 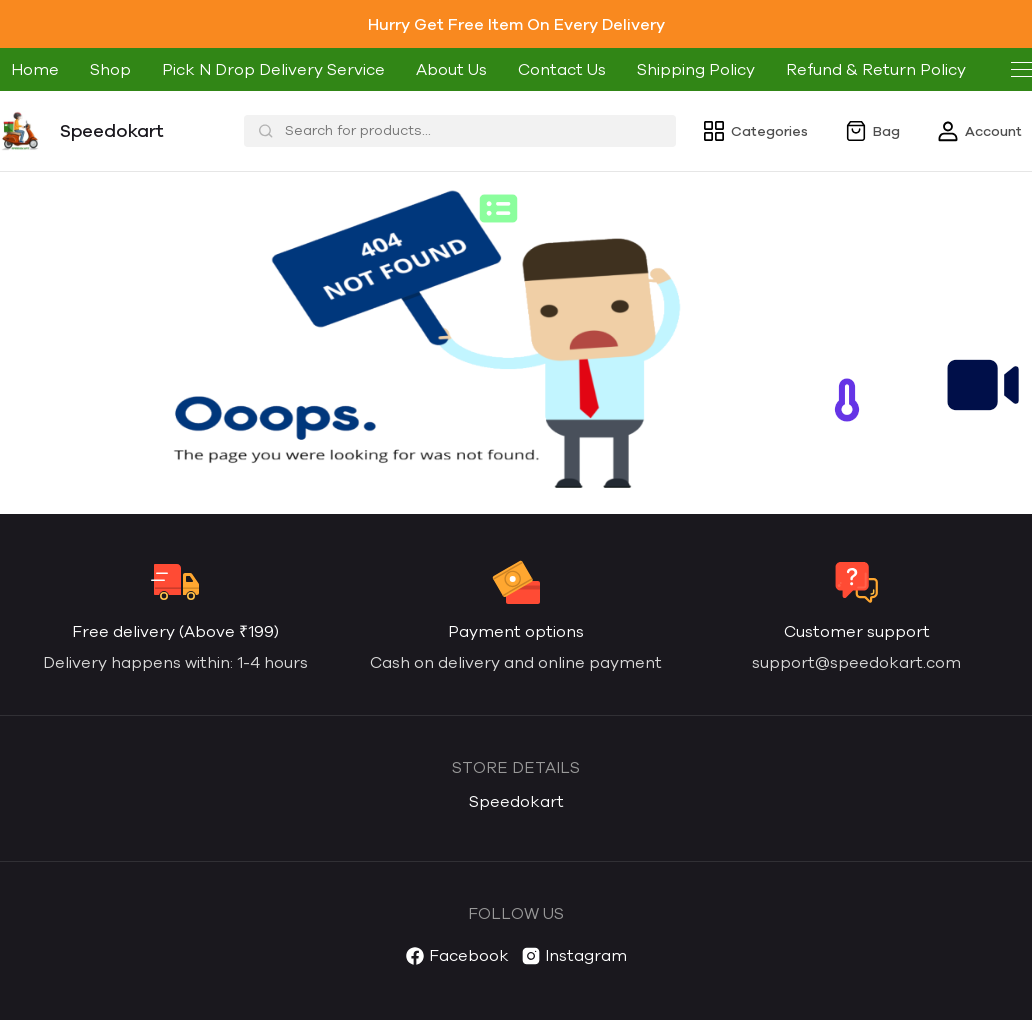 I want to click on indicates high temperature or maximum heat level, so click(x=847, y=400).